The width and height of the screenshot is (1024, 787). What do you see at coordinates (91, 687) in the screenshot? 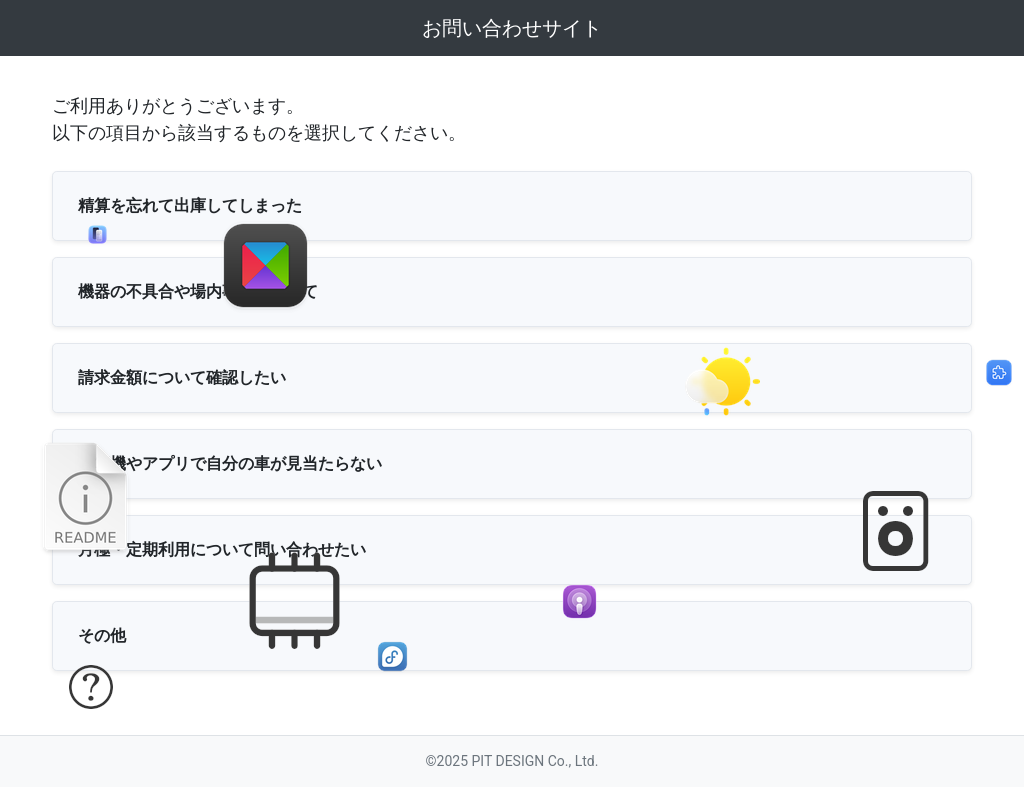
I see `access help or support resources` at bounding box center [91, 687].